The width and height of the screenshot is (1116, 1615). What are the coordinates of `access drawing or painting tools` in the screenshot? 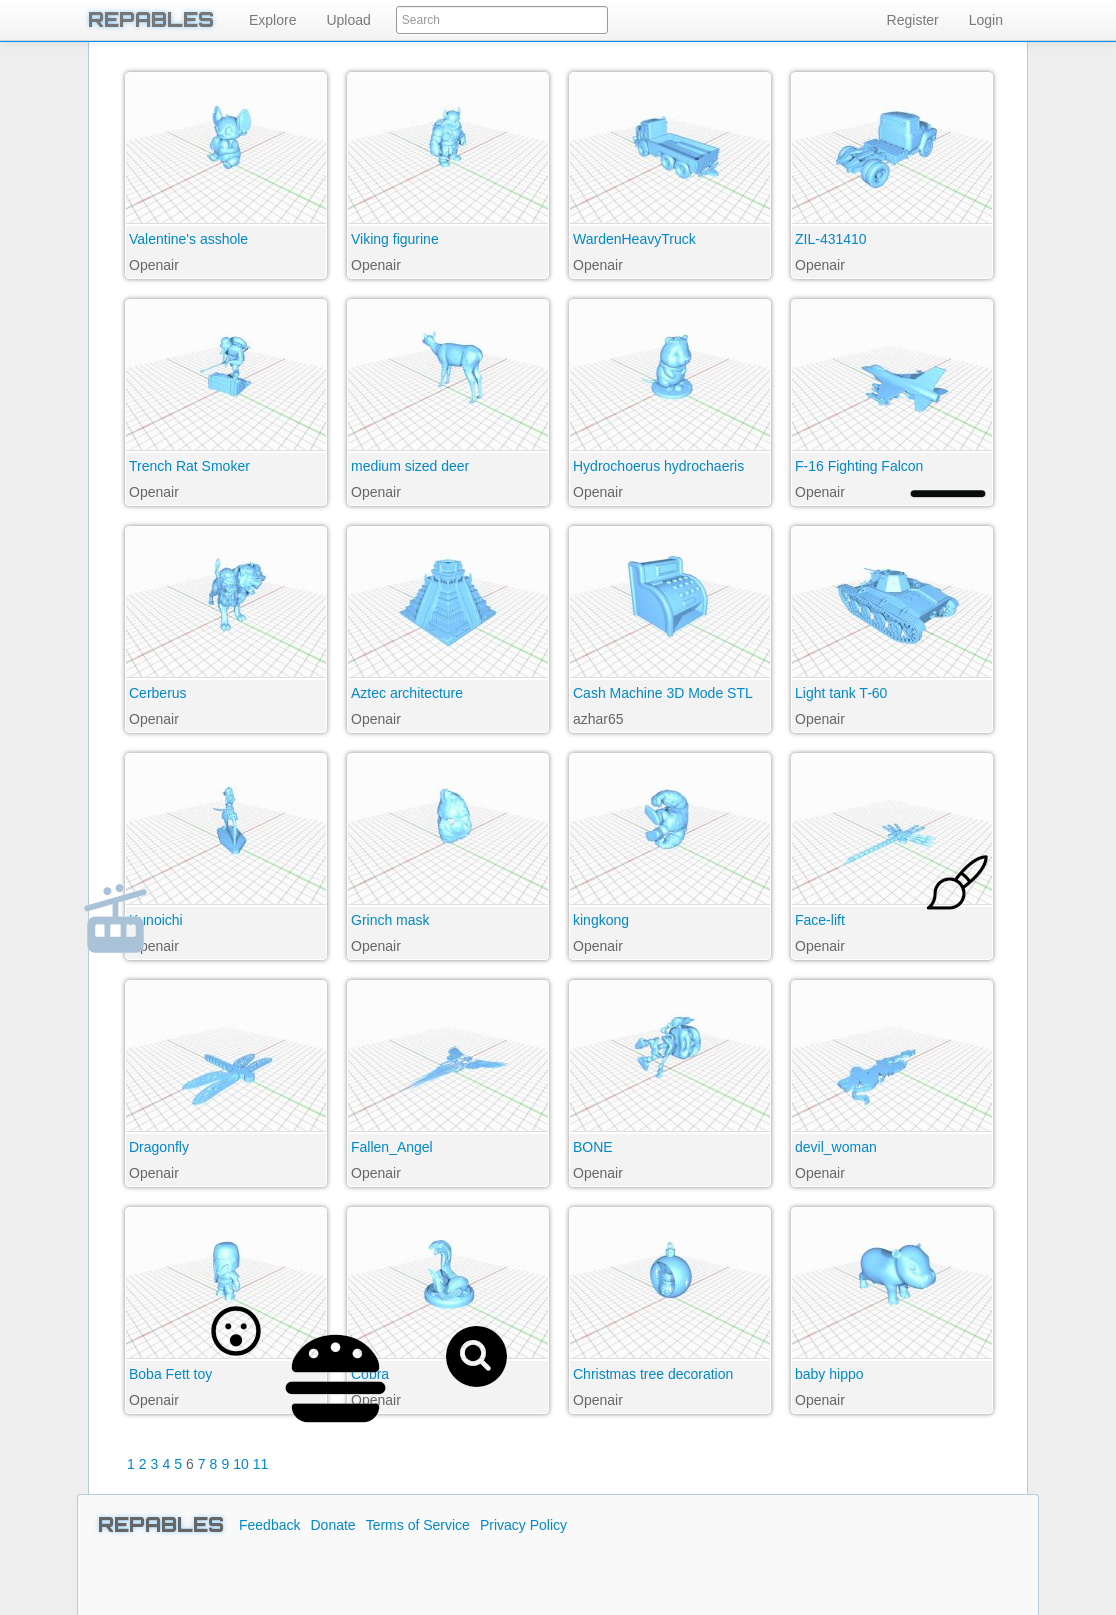 It's located at (959, 883).